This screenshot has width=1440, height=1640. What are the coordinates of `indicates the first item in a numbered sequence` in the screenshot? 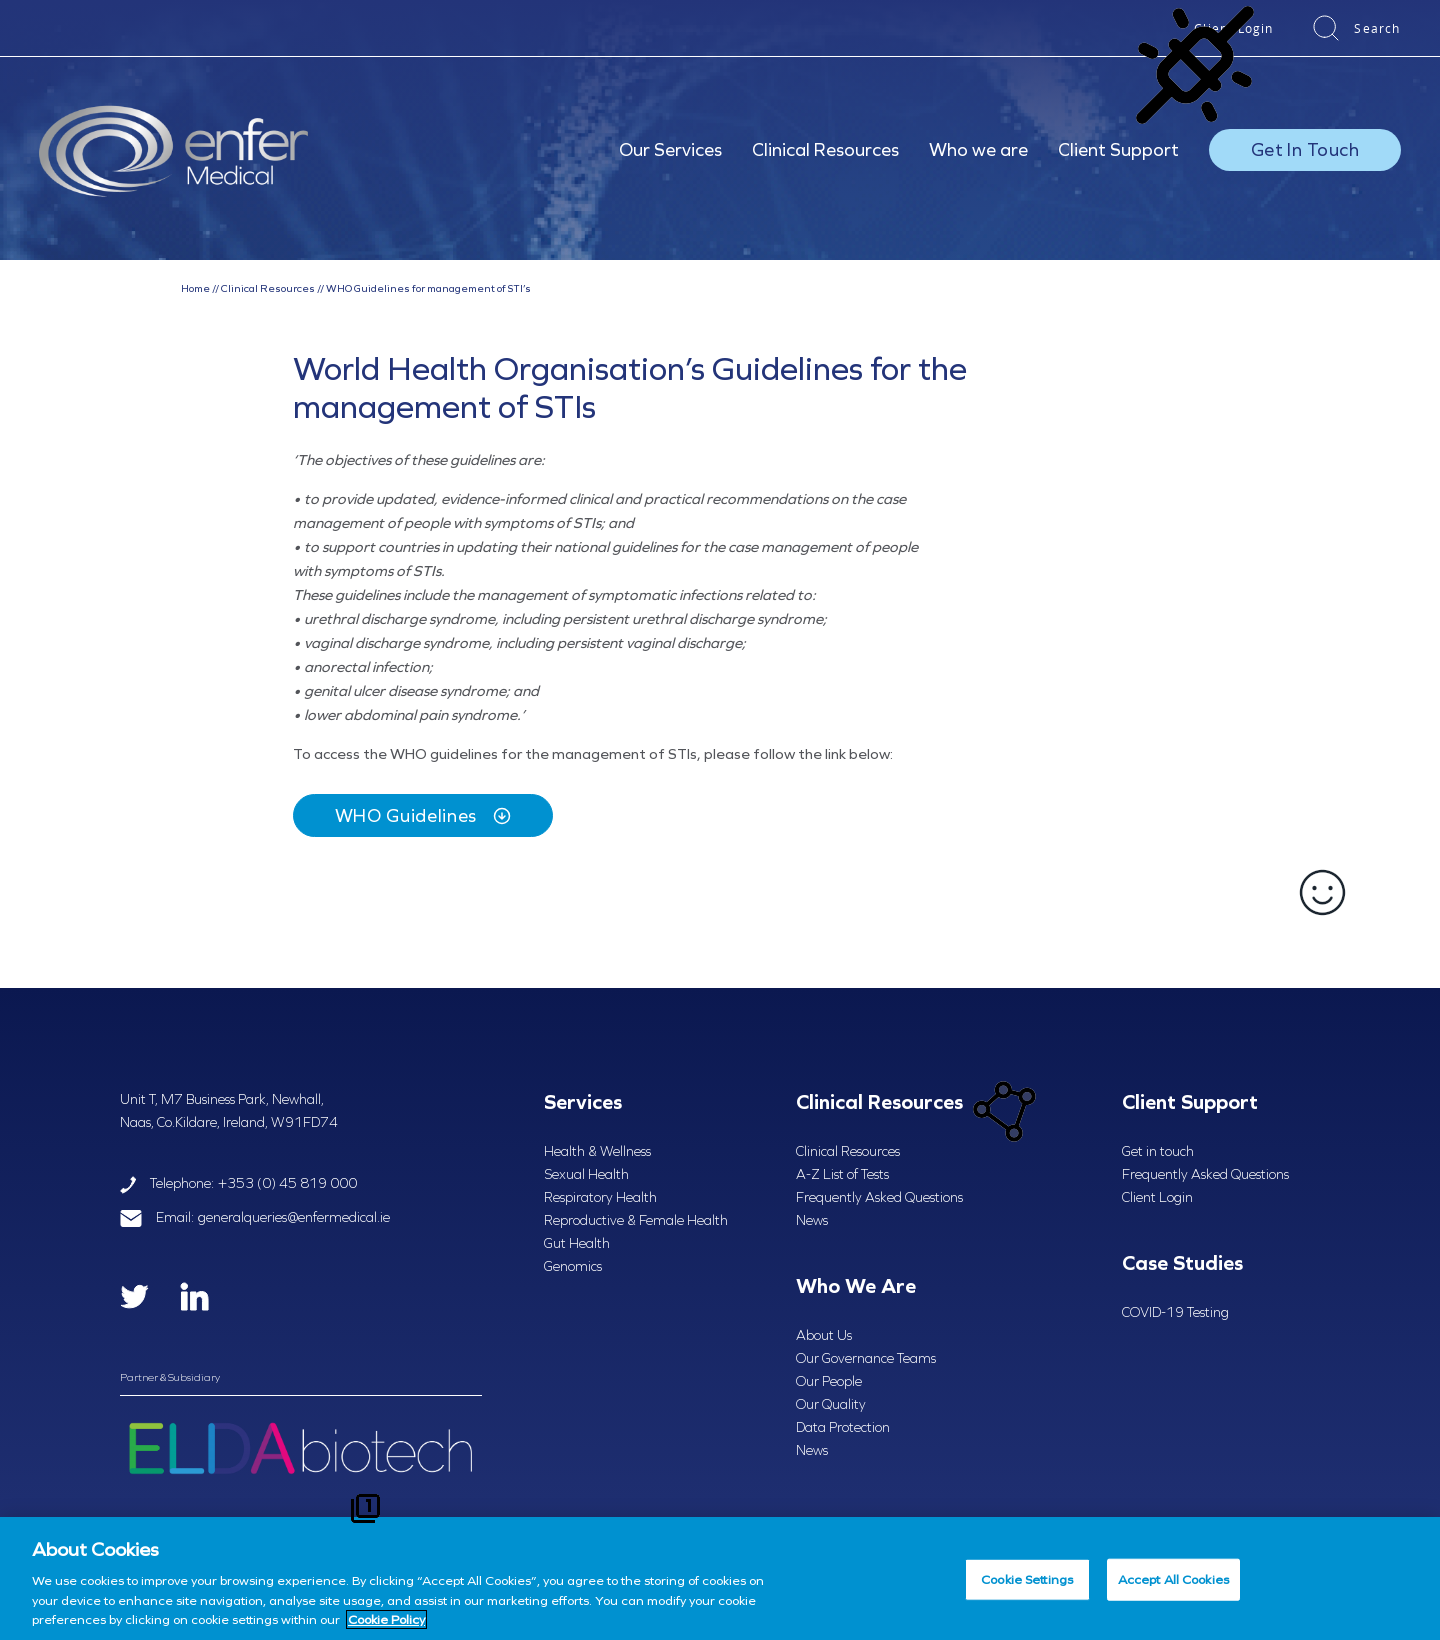 It's located at (365, 1508).